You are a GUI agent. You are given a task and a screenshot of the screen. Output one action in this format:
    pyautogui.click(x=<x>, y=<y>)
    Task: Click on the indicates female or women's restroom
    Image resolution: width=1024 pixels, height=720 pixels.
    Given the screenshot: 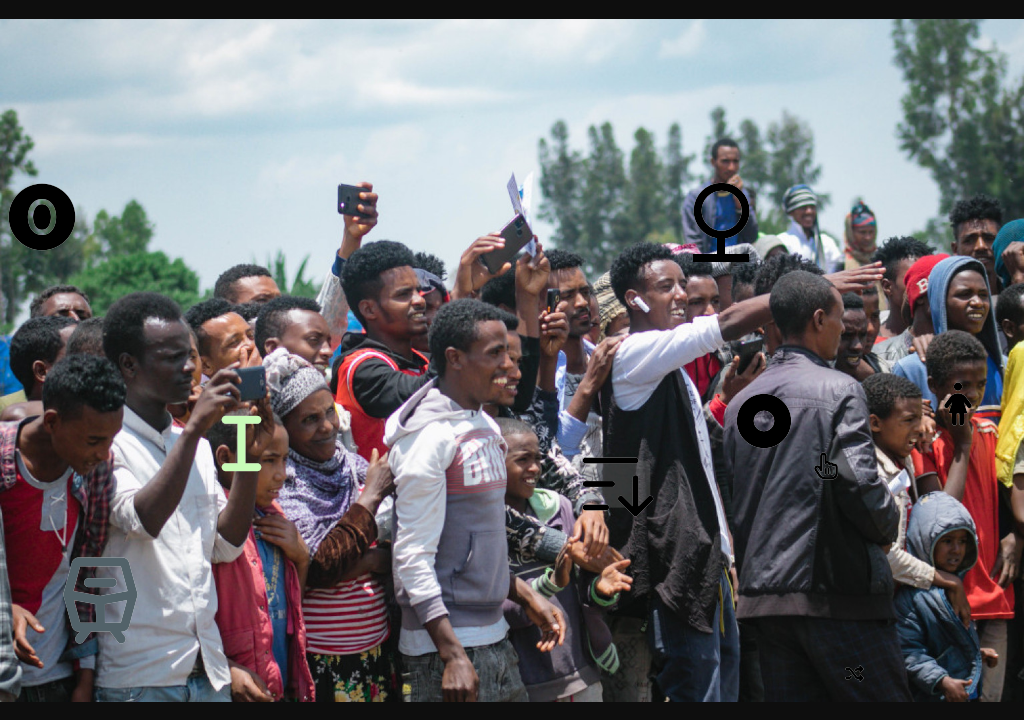 What is the action you would take?
    pyautogui.click(x=958, y=404)
    